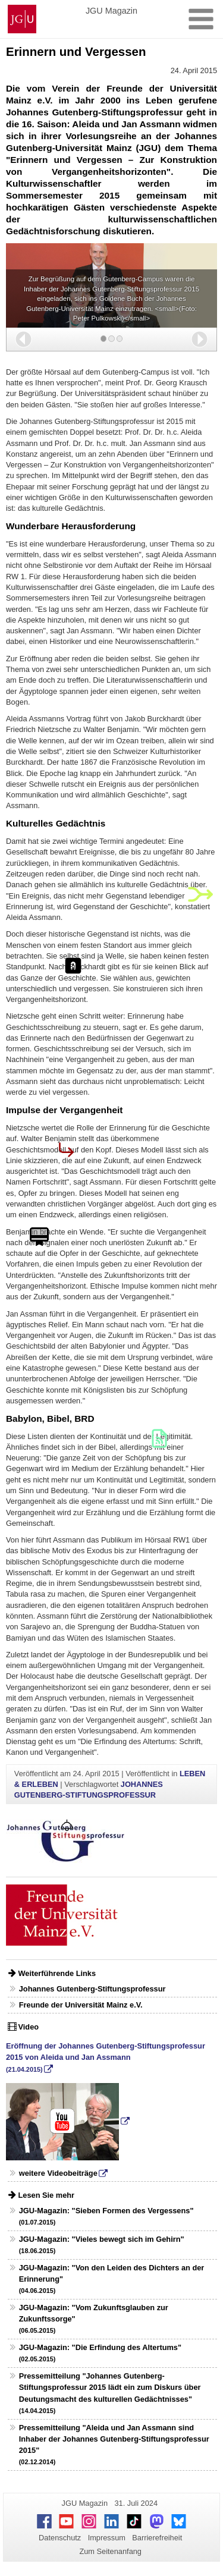  What do you see at coordinates (39, 1237) in the screenshot?
I see `view membership card details` at bounding box center [39, 1237].